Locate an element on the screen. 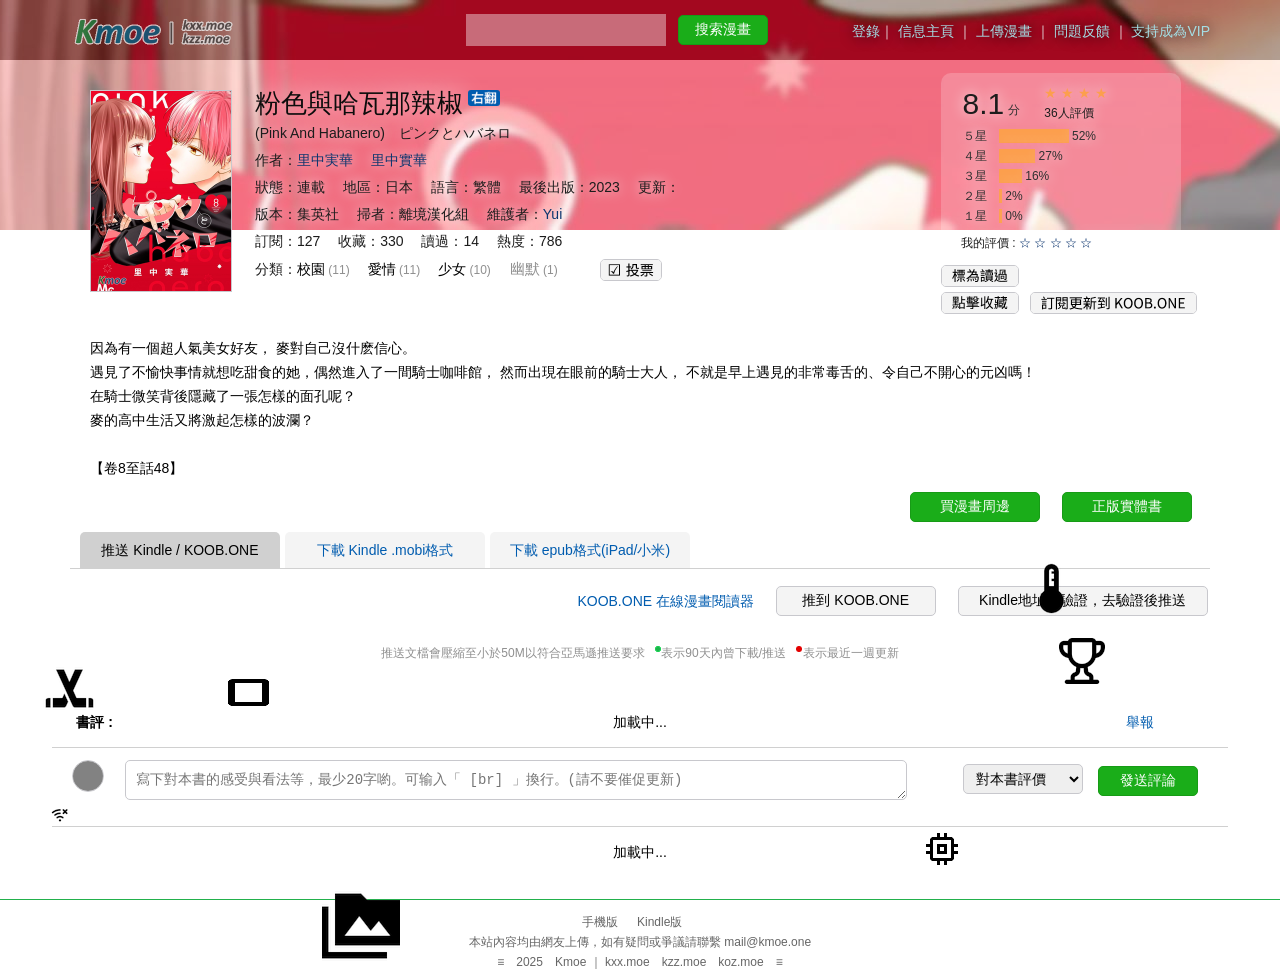 This screenshot has height=972, width=1280. access photo and video library is located at coordinates (361, 926).